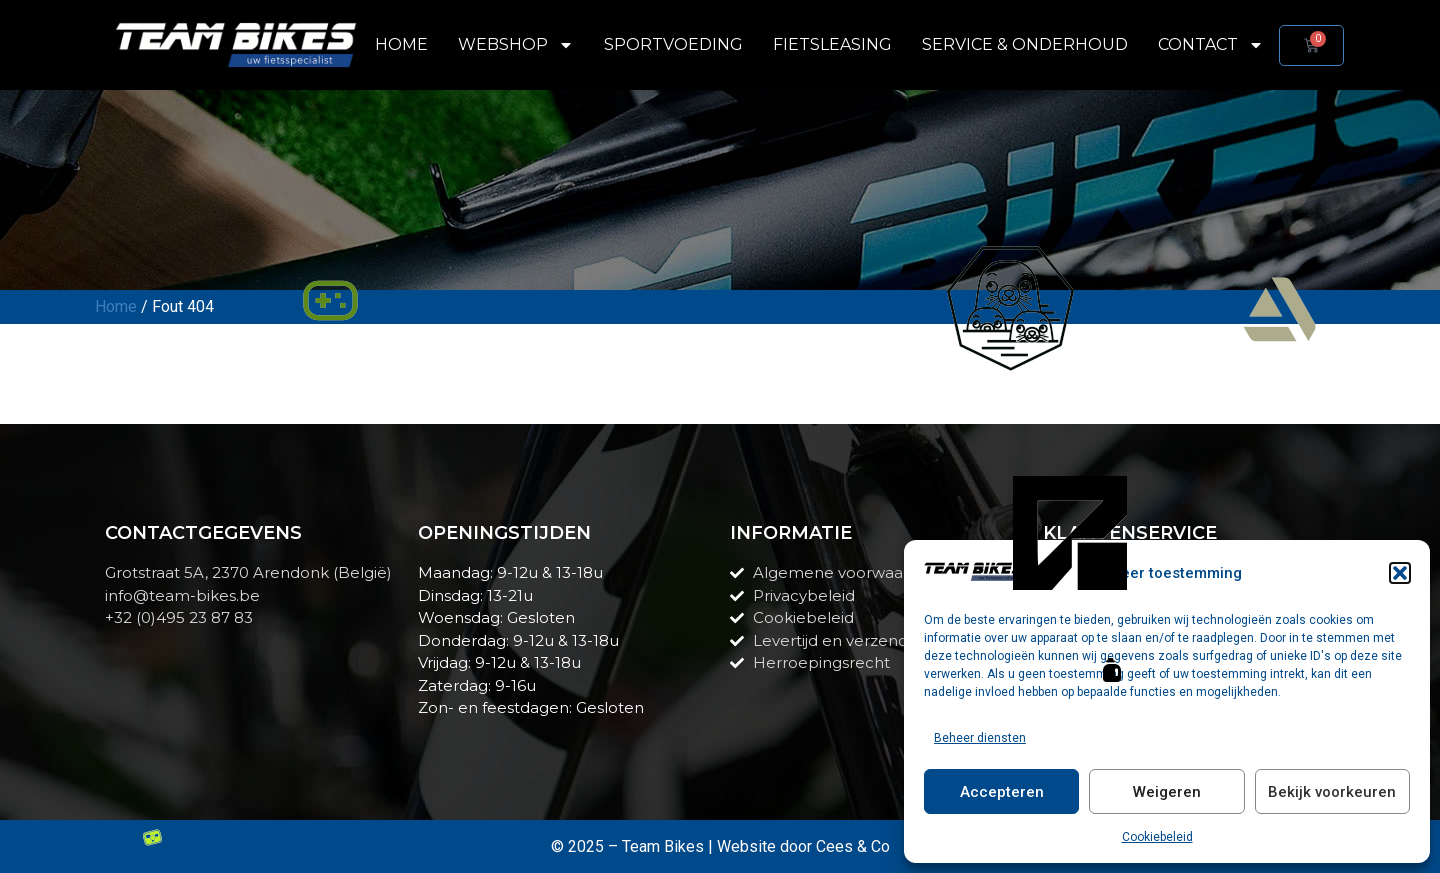  What do you see at coordinates (1279, 309) in the screenshot?
I see `visit artstation profile or portfolio` at bounding box center [1279, 309].